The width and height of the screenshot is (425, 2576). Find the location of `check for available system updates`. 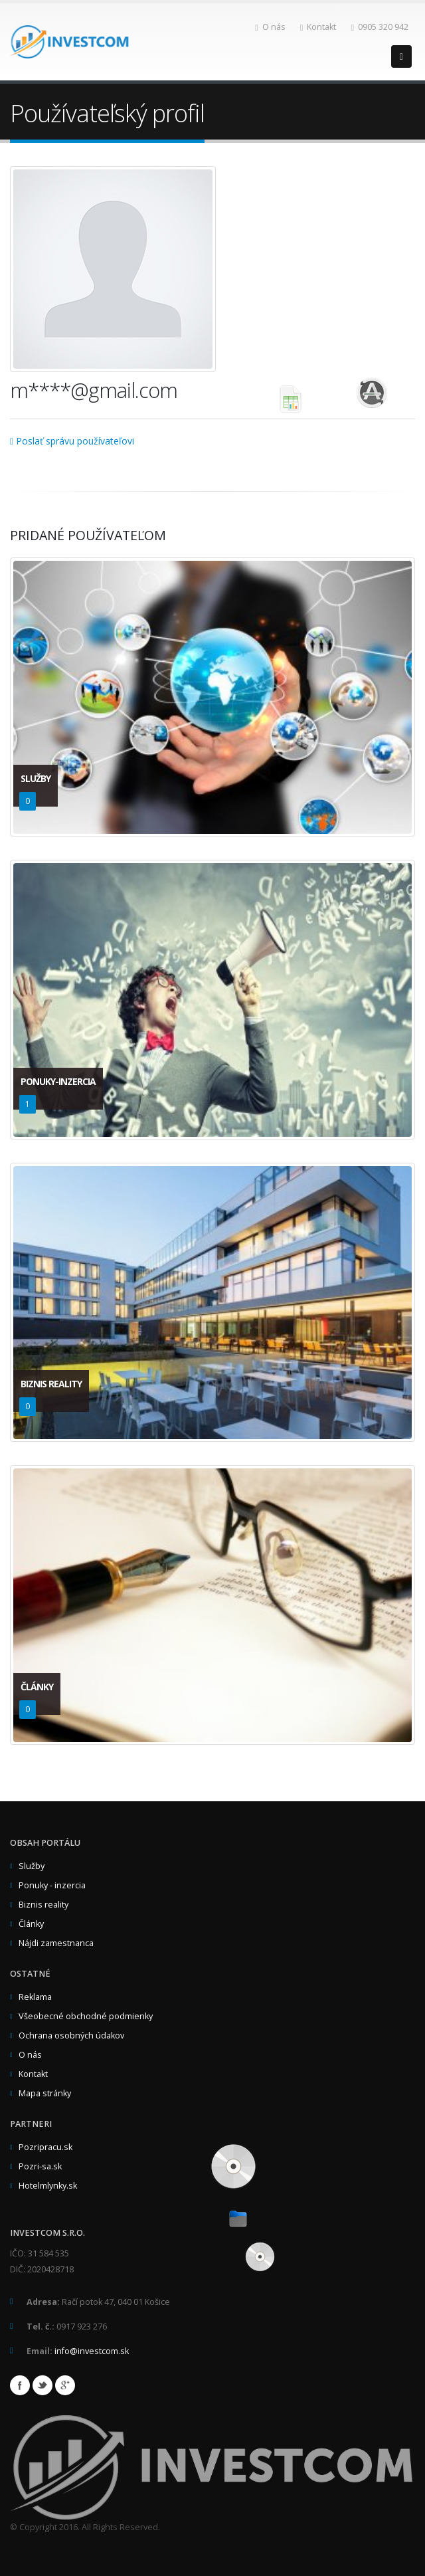

check for available system updates is located at coordinates (372, 393).